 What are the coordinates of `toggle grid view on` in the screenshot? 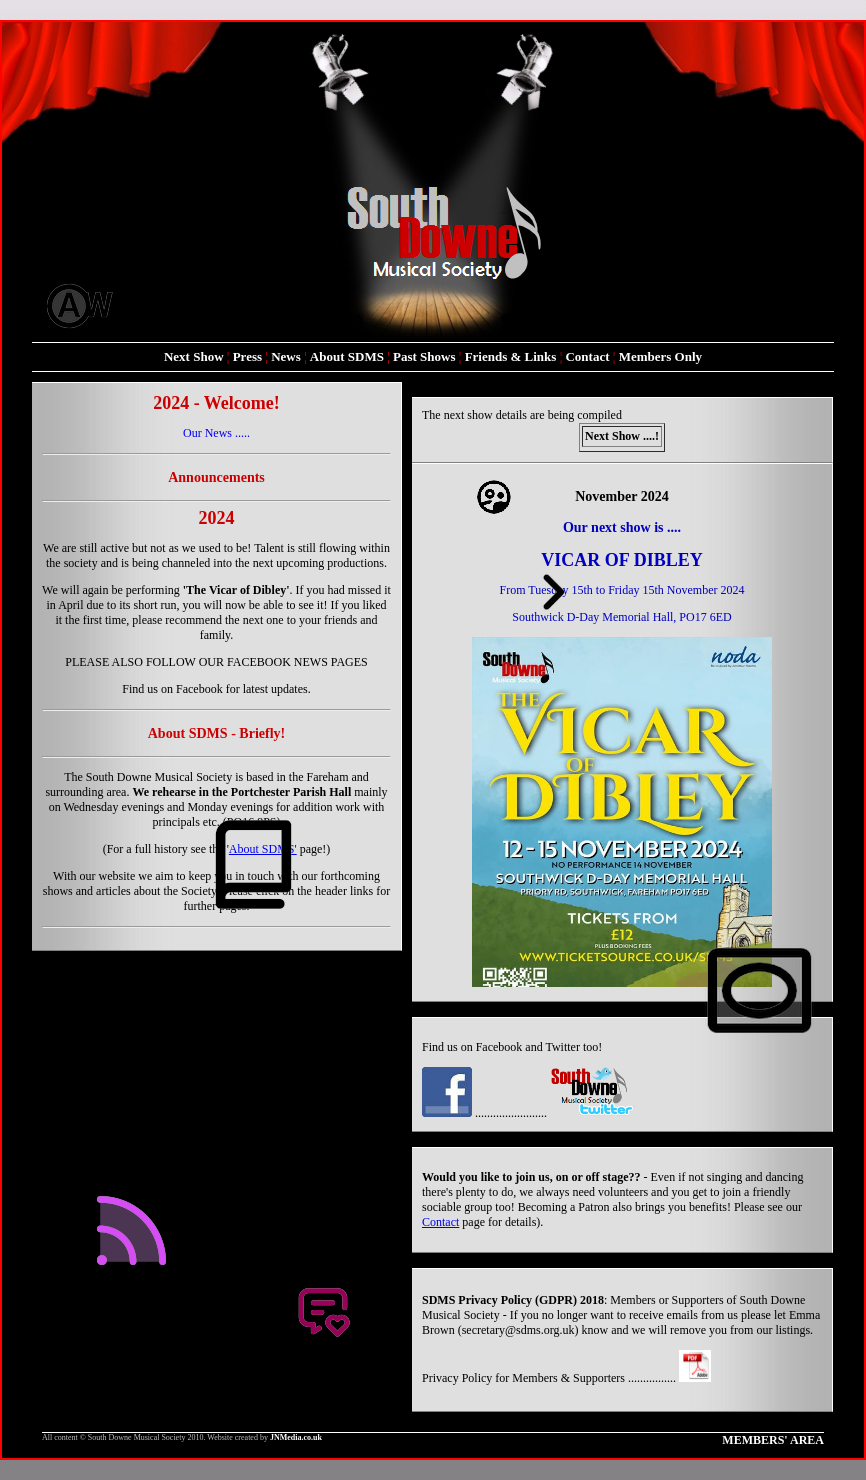 It's located at (262, 1020).